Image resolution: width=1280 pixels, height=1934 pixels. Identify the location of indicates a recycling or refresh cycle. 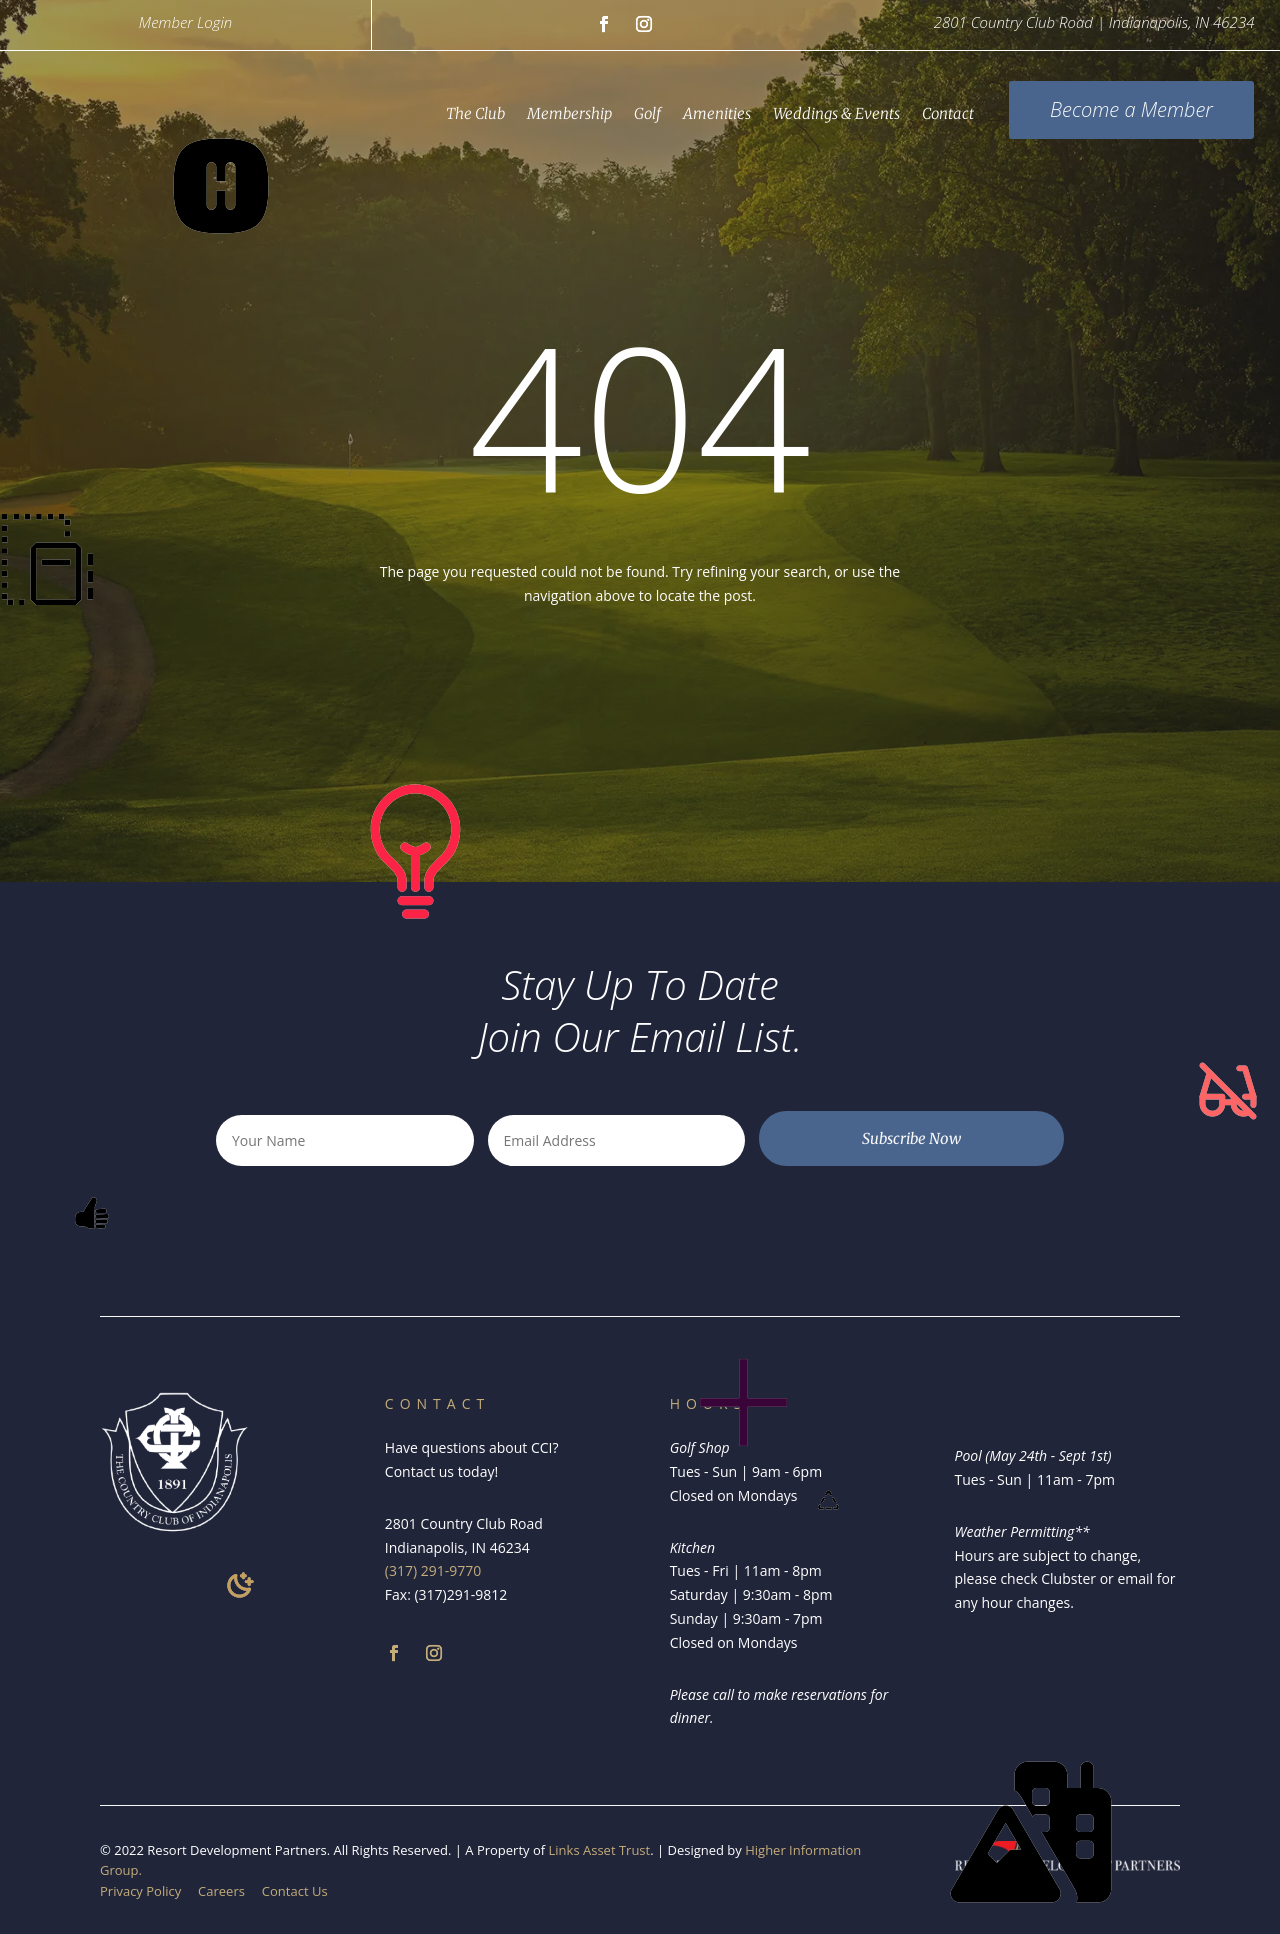
(828, 1500).